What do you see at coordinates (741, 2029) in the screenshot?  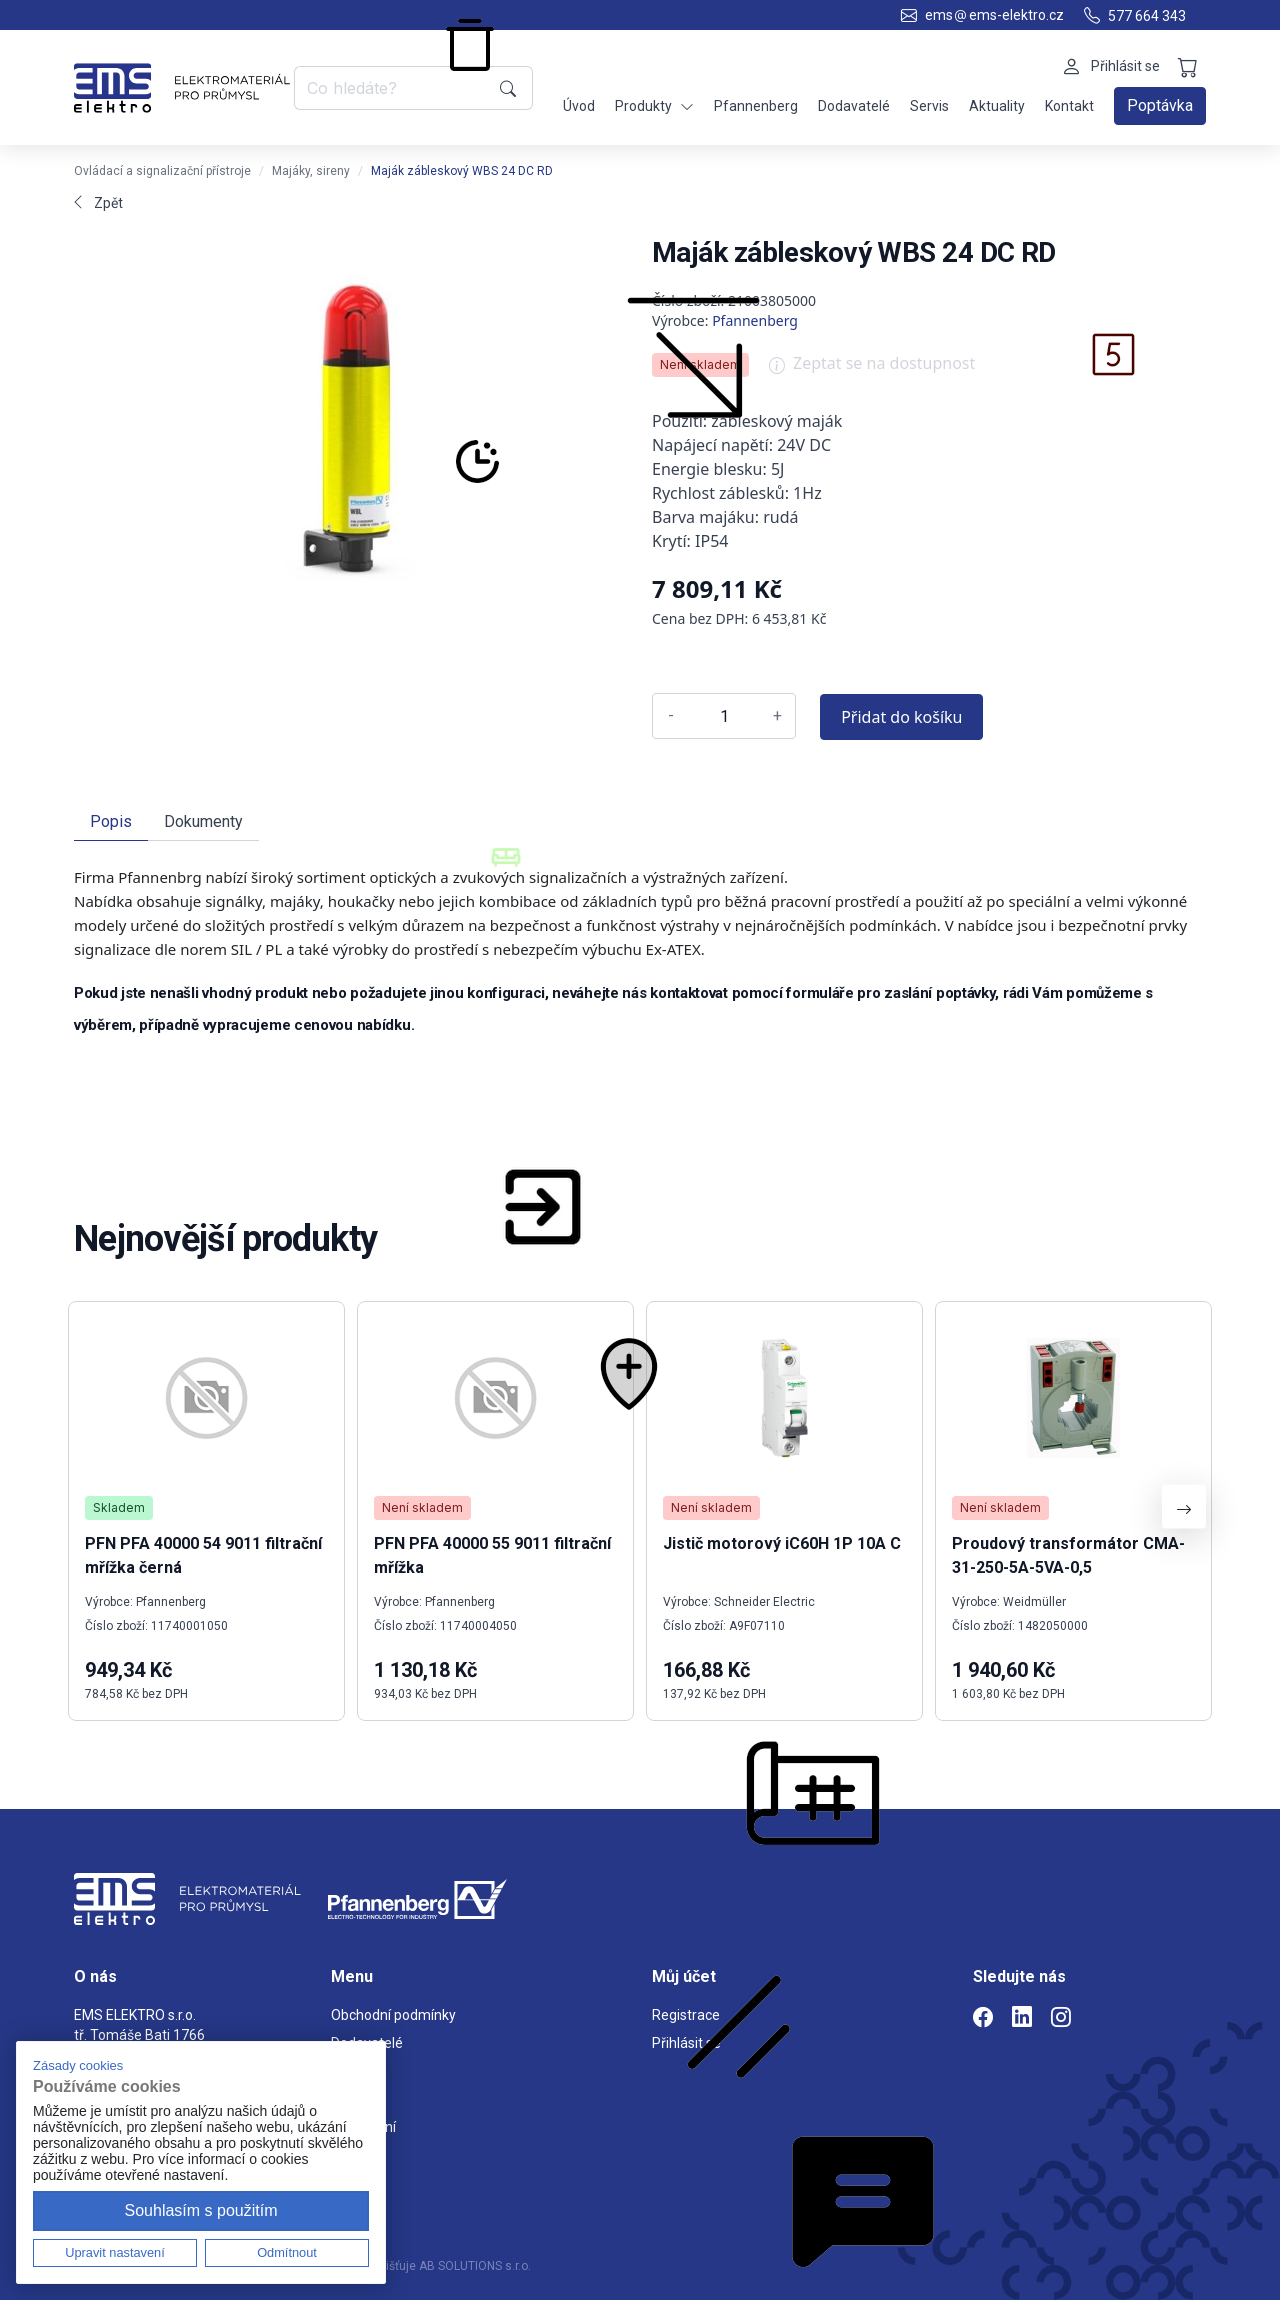 I see `indicates a count or tally of two items` at bounding box center [741, 2029].